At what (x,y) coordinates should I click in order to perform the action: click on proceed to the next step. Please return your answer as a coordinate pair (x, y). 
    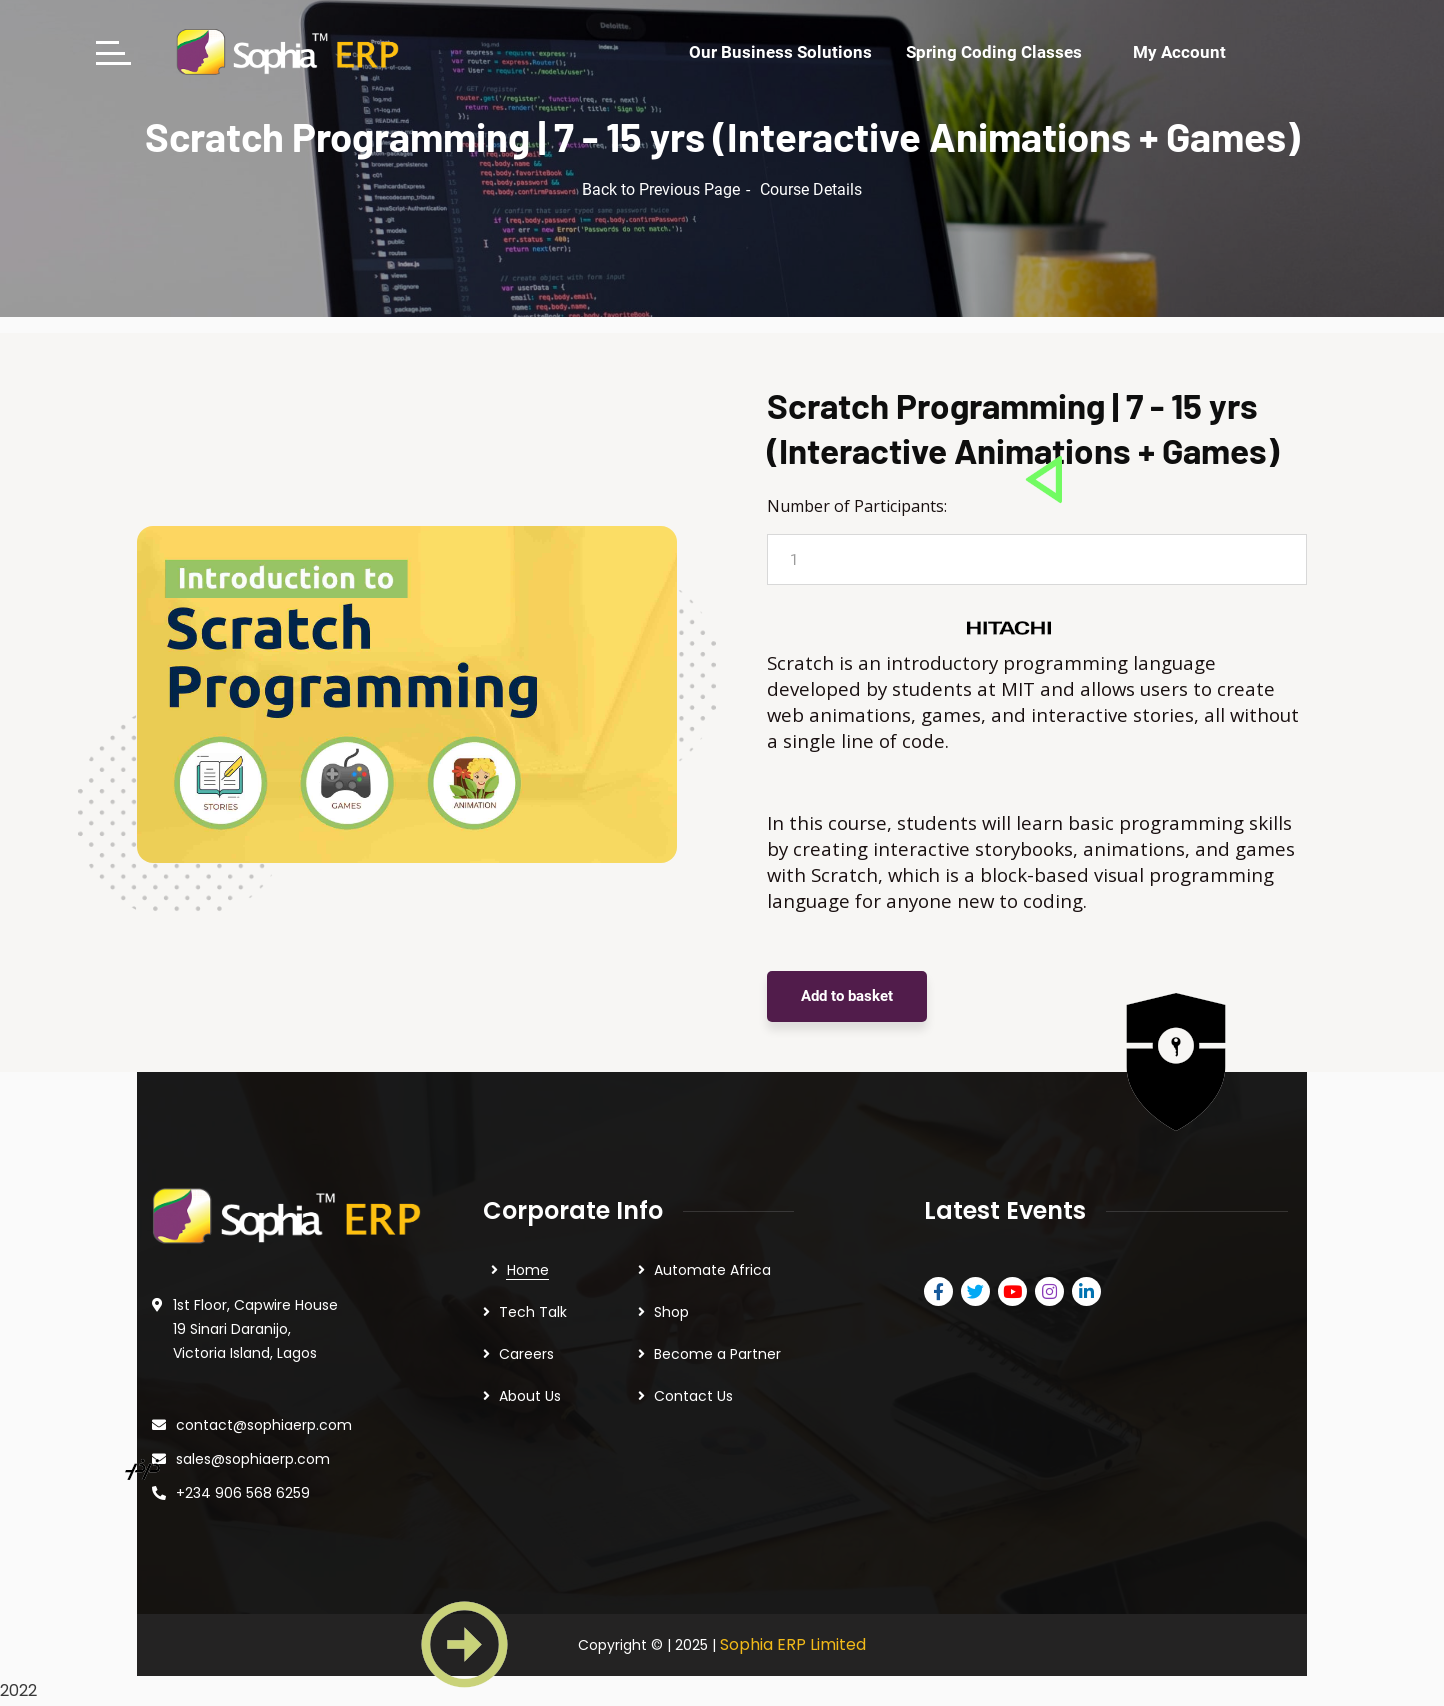
    Looking at the image, I should click on (464, 1644).